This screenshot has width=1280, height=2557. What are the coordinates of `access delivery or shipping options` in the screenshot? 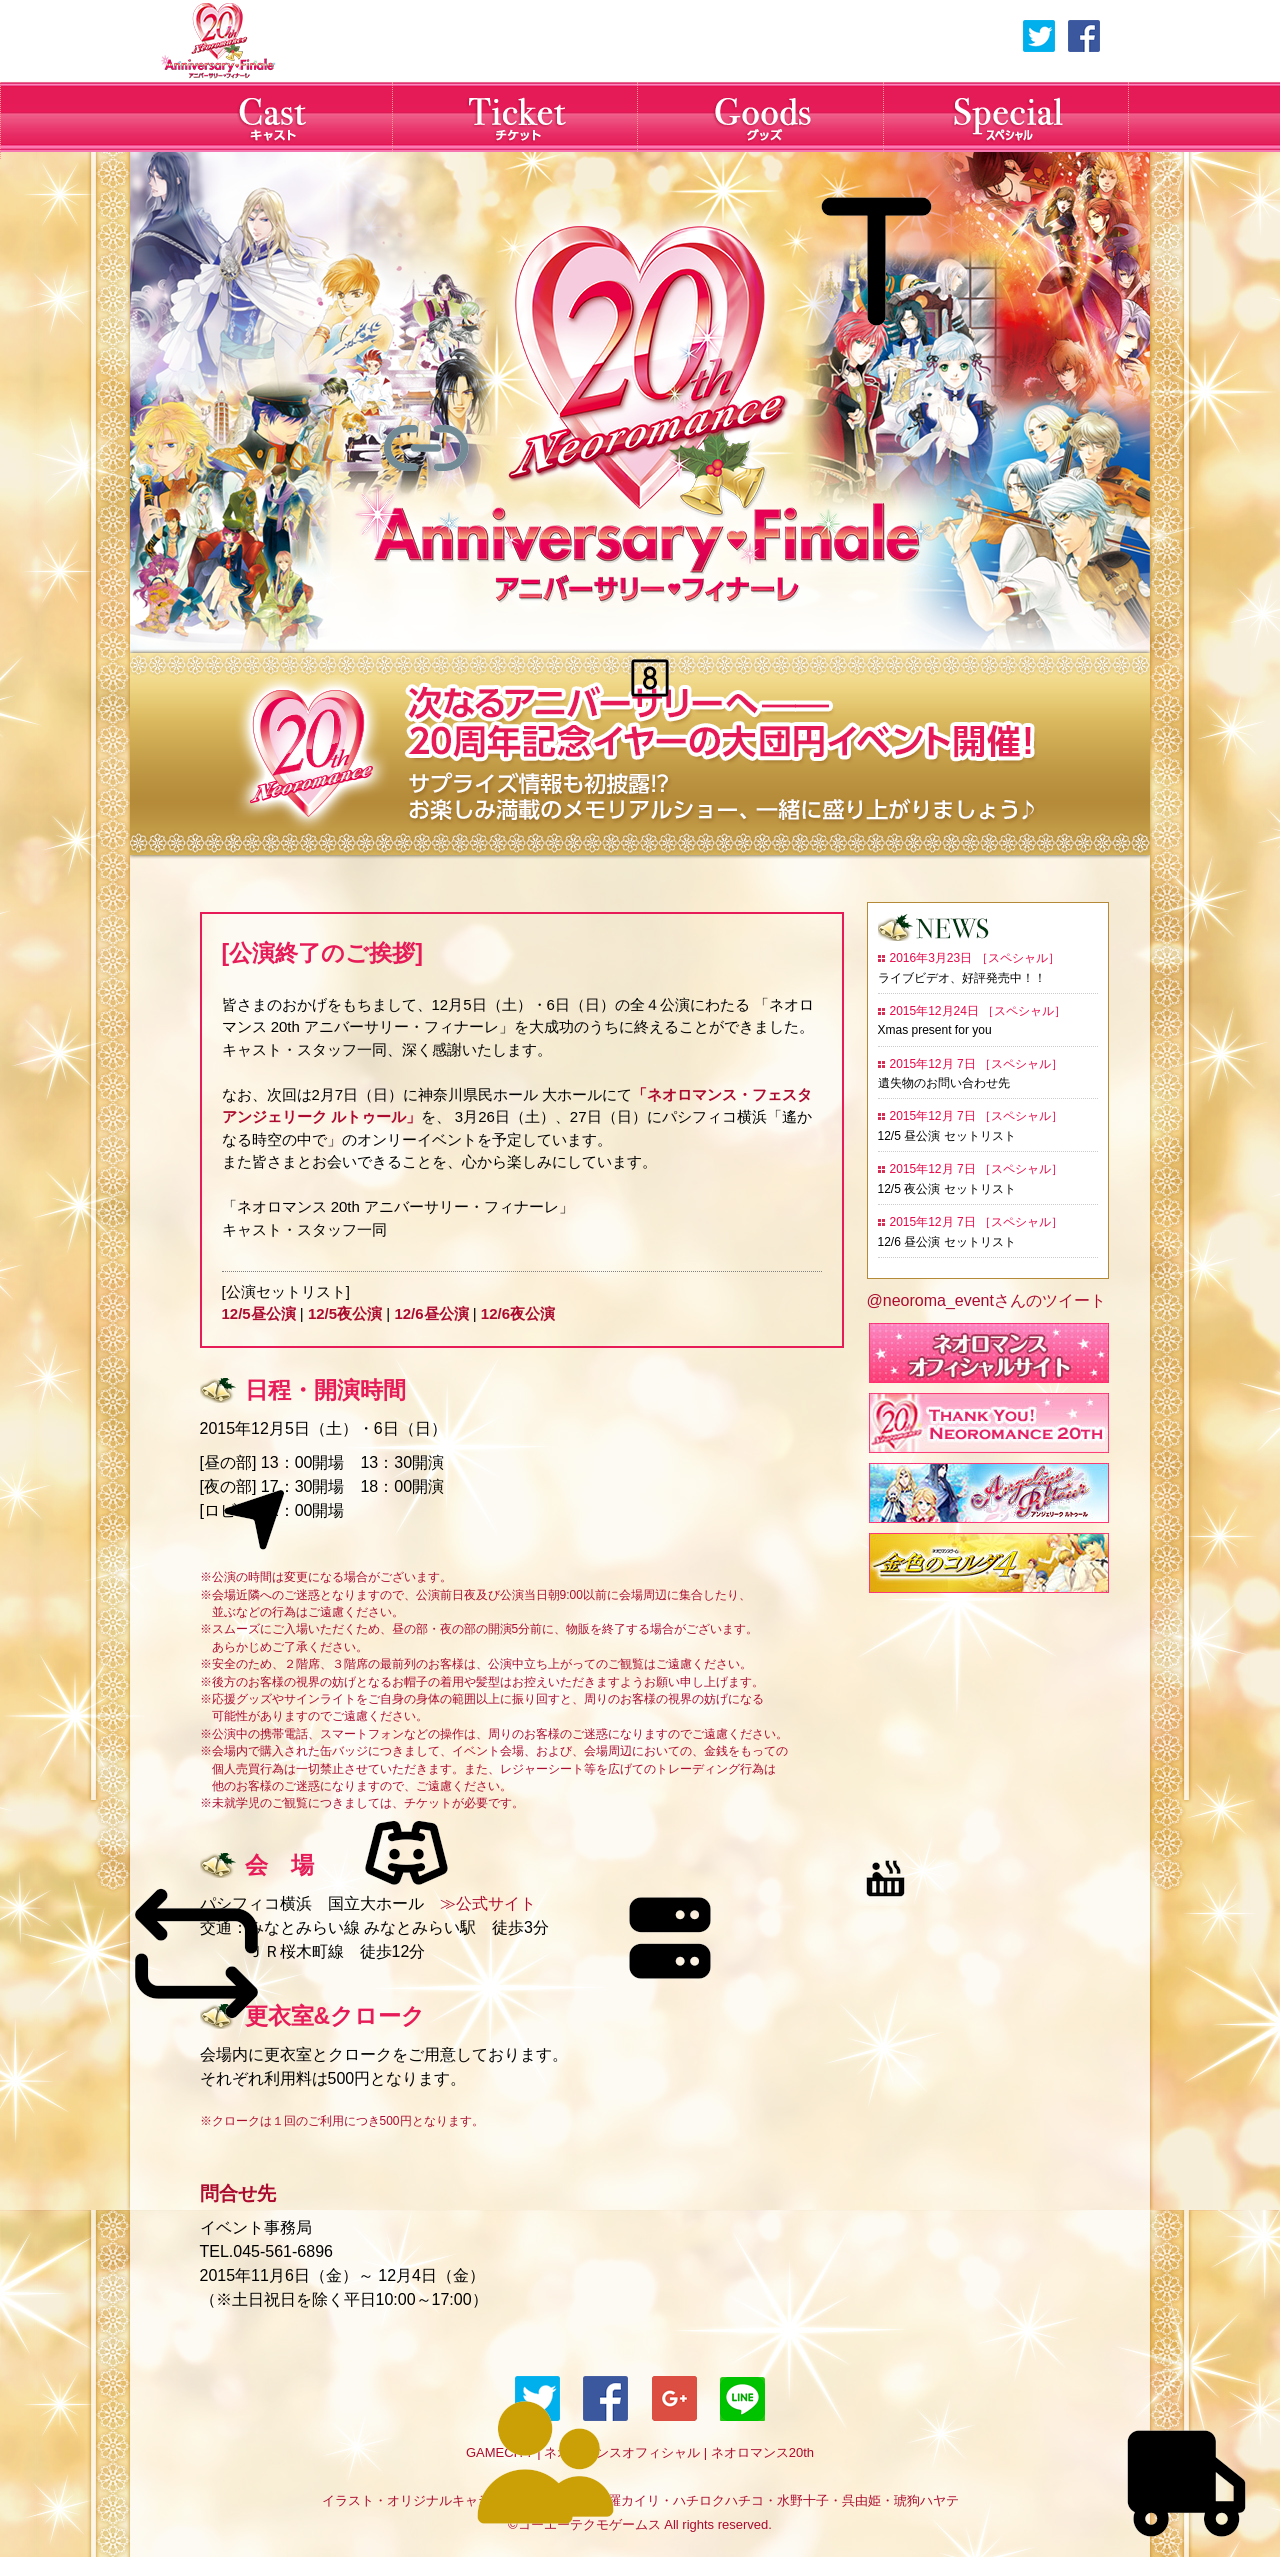 It's located at (1186, 2483).